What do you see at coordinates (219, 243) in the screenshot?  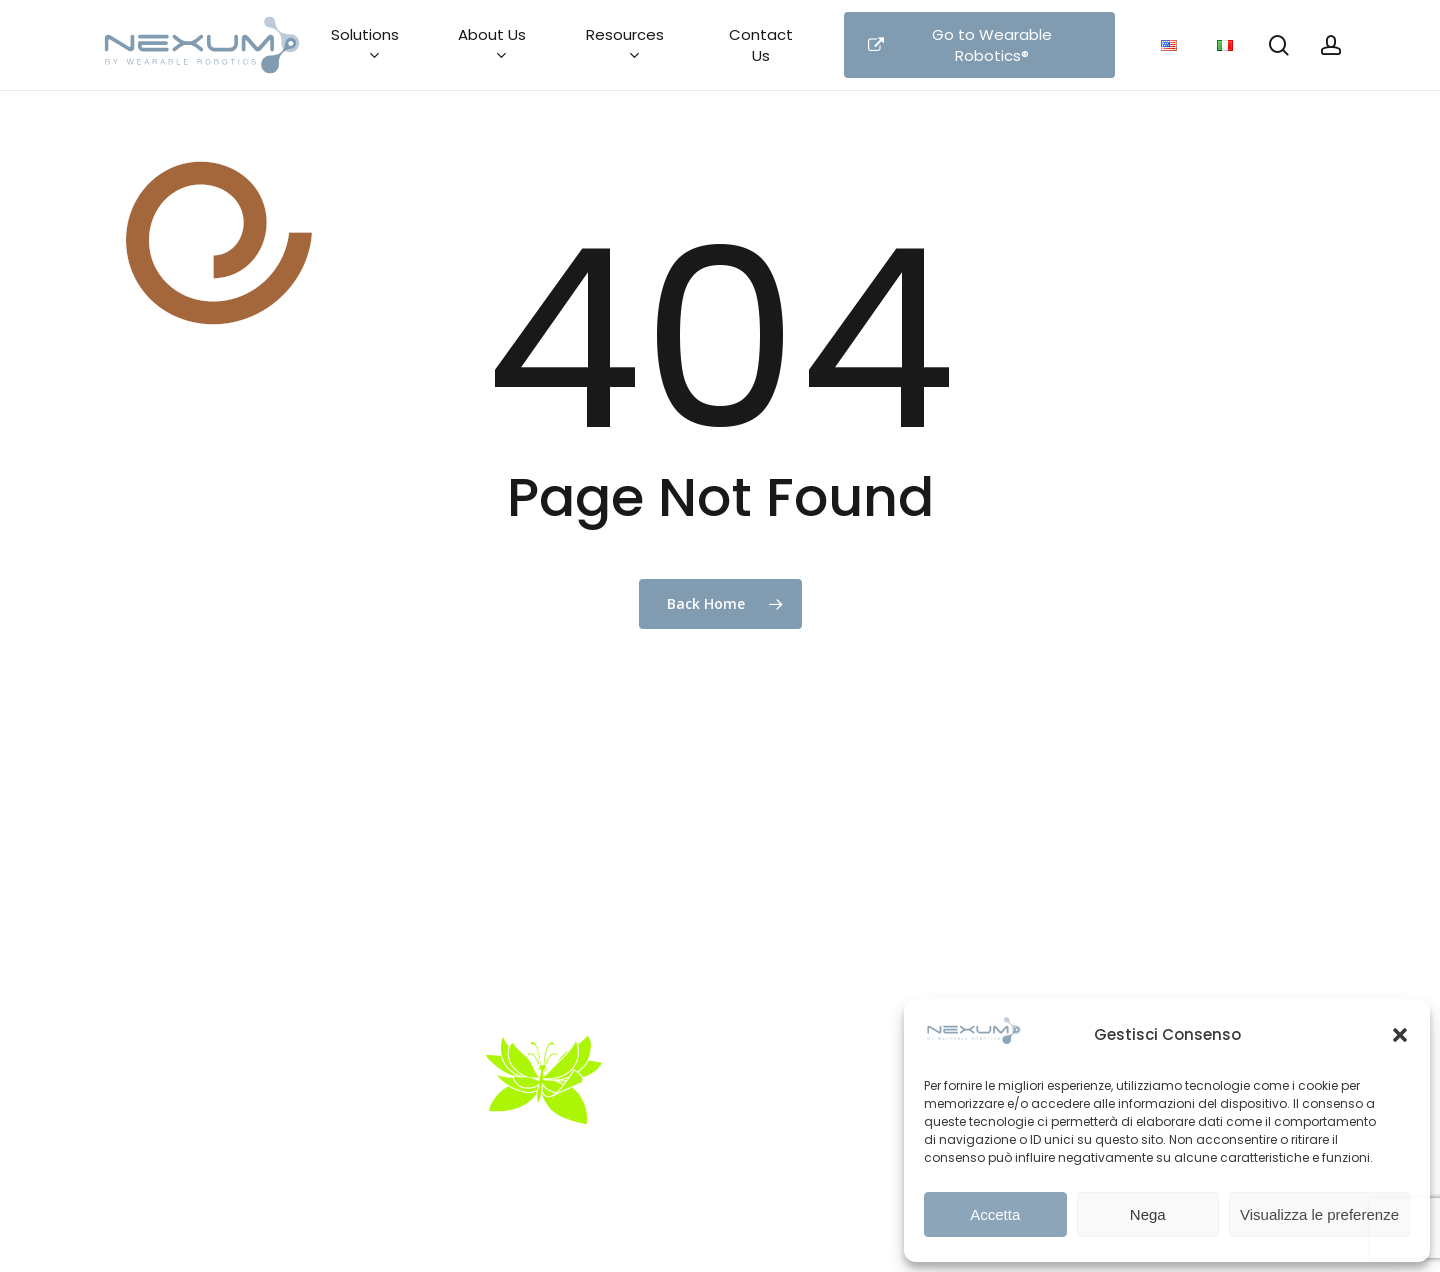 I see `every.org logo` at bounding box center [219, 243].